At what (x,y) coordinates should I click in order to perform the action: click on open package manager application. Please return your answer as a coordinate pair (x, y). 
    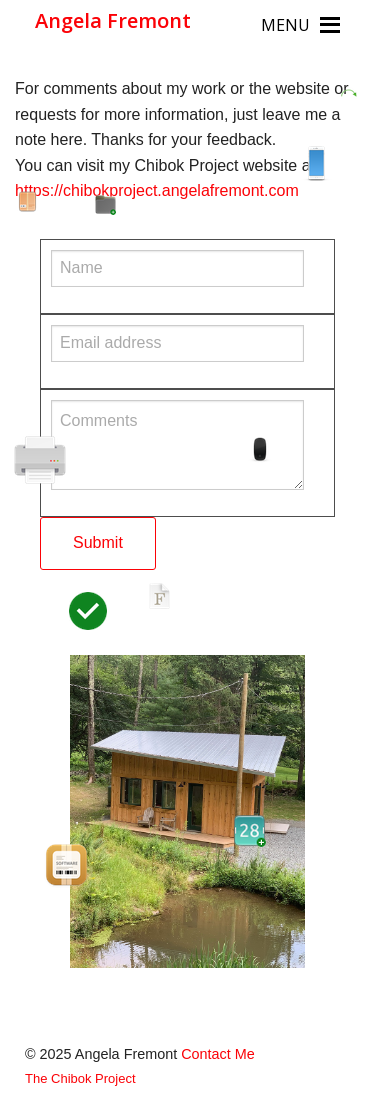
    Looking at the image, I should click on (27, 201).